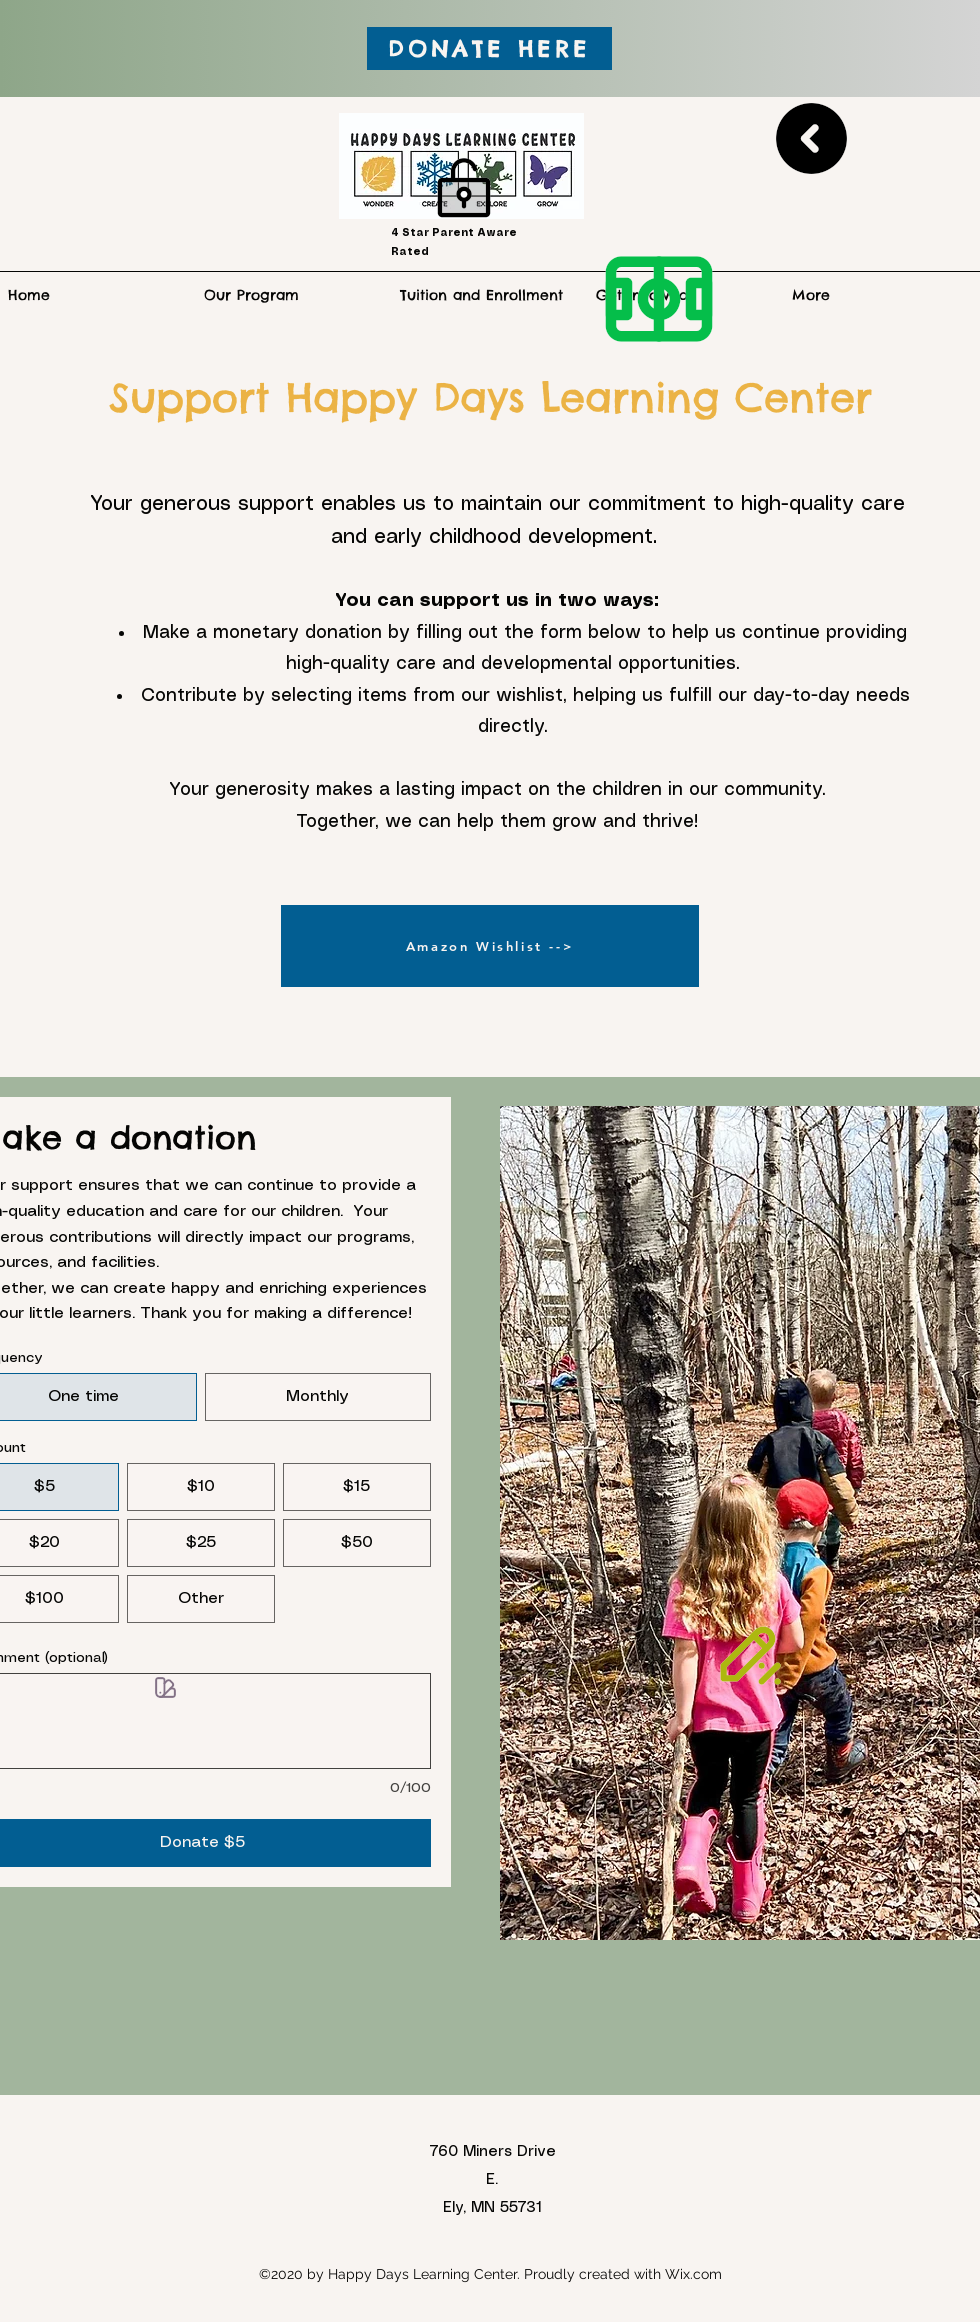  What do you see at coordinates (165, 1687) in the screenshot?
I see `browse color palette or theme options` at bounding box center [165, 1687].